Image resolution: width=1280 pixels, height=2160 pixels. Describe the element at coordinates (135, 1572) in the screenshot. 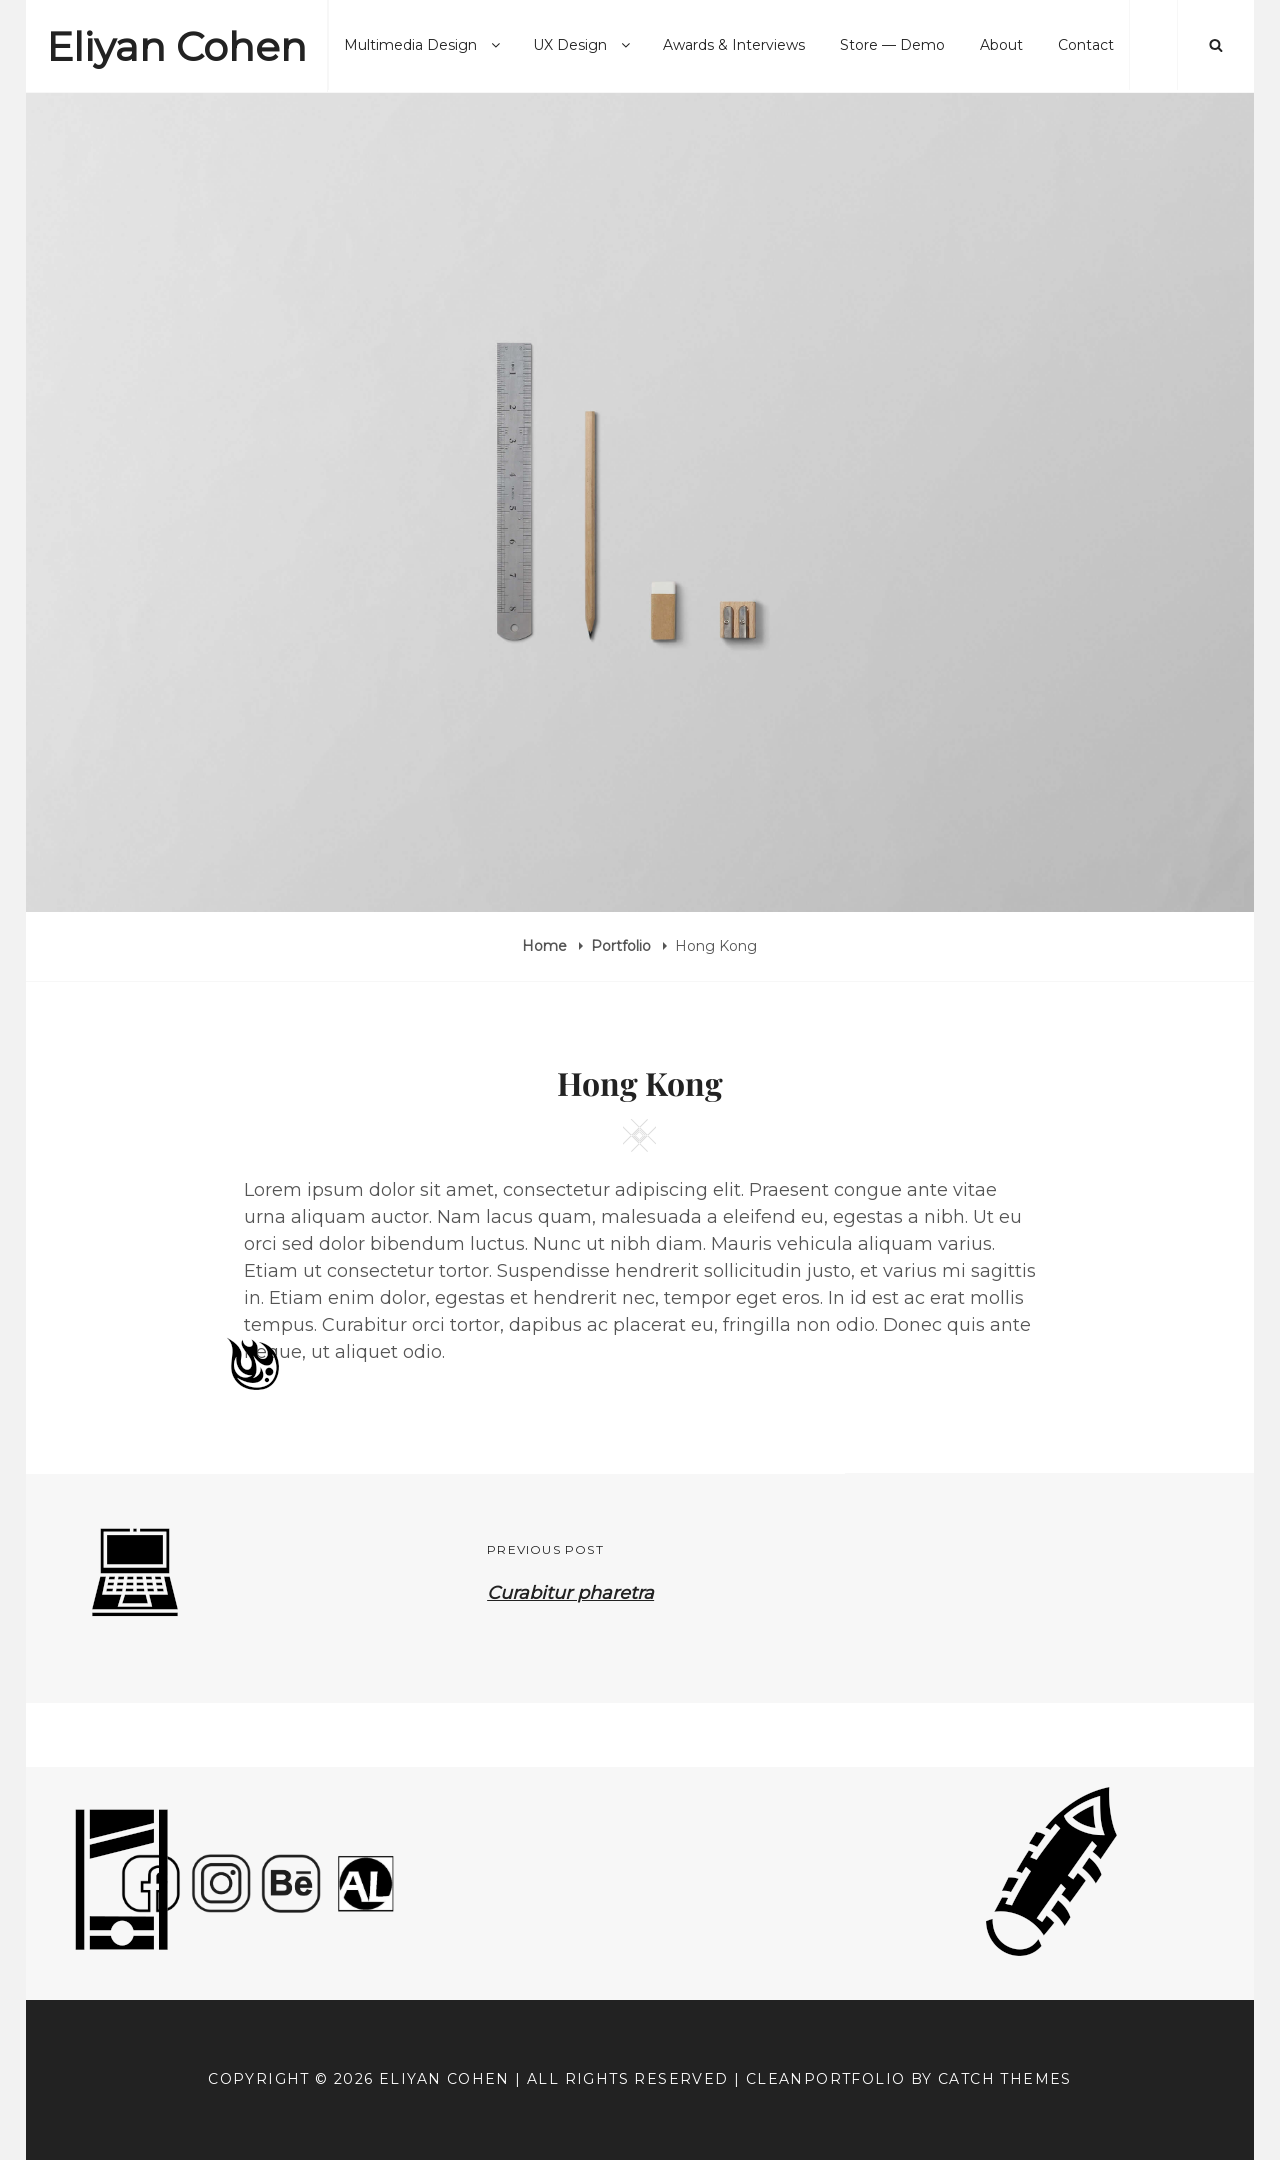

I see `access desktop or laptop version of the site` at that location.